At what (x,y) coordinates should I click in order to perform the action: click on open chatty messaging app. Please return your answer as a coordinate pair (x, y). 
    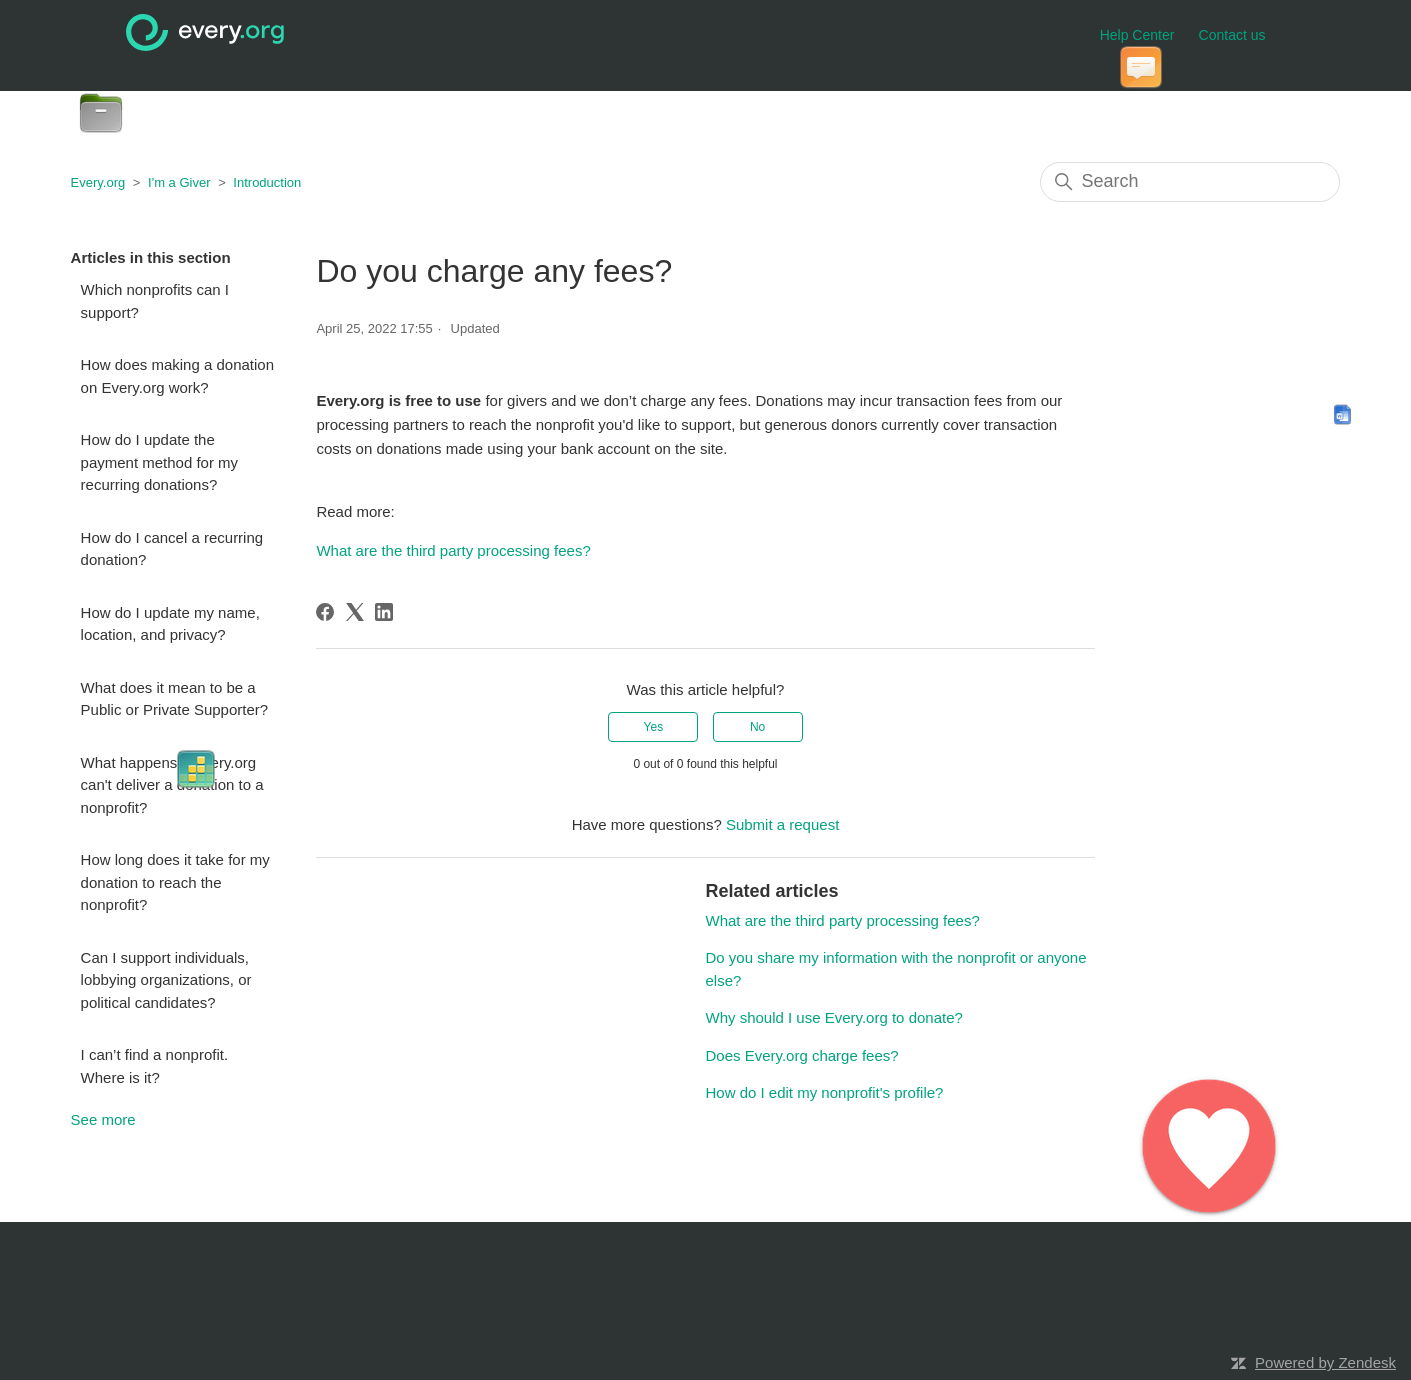
    Looking at the image, I should click on (1141, 67).